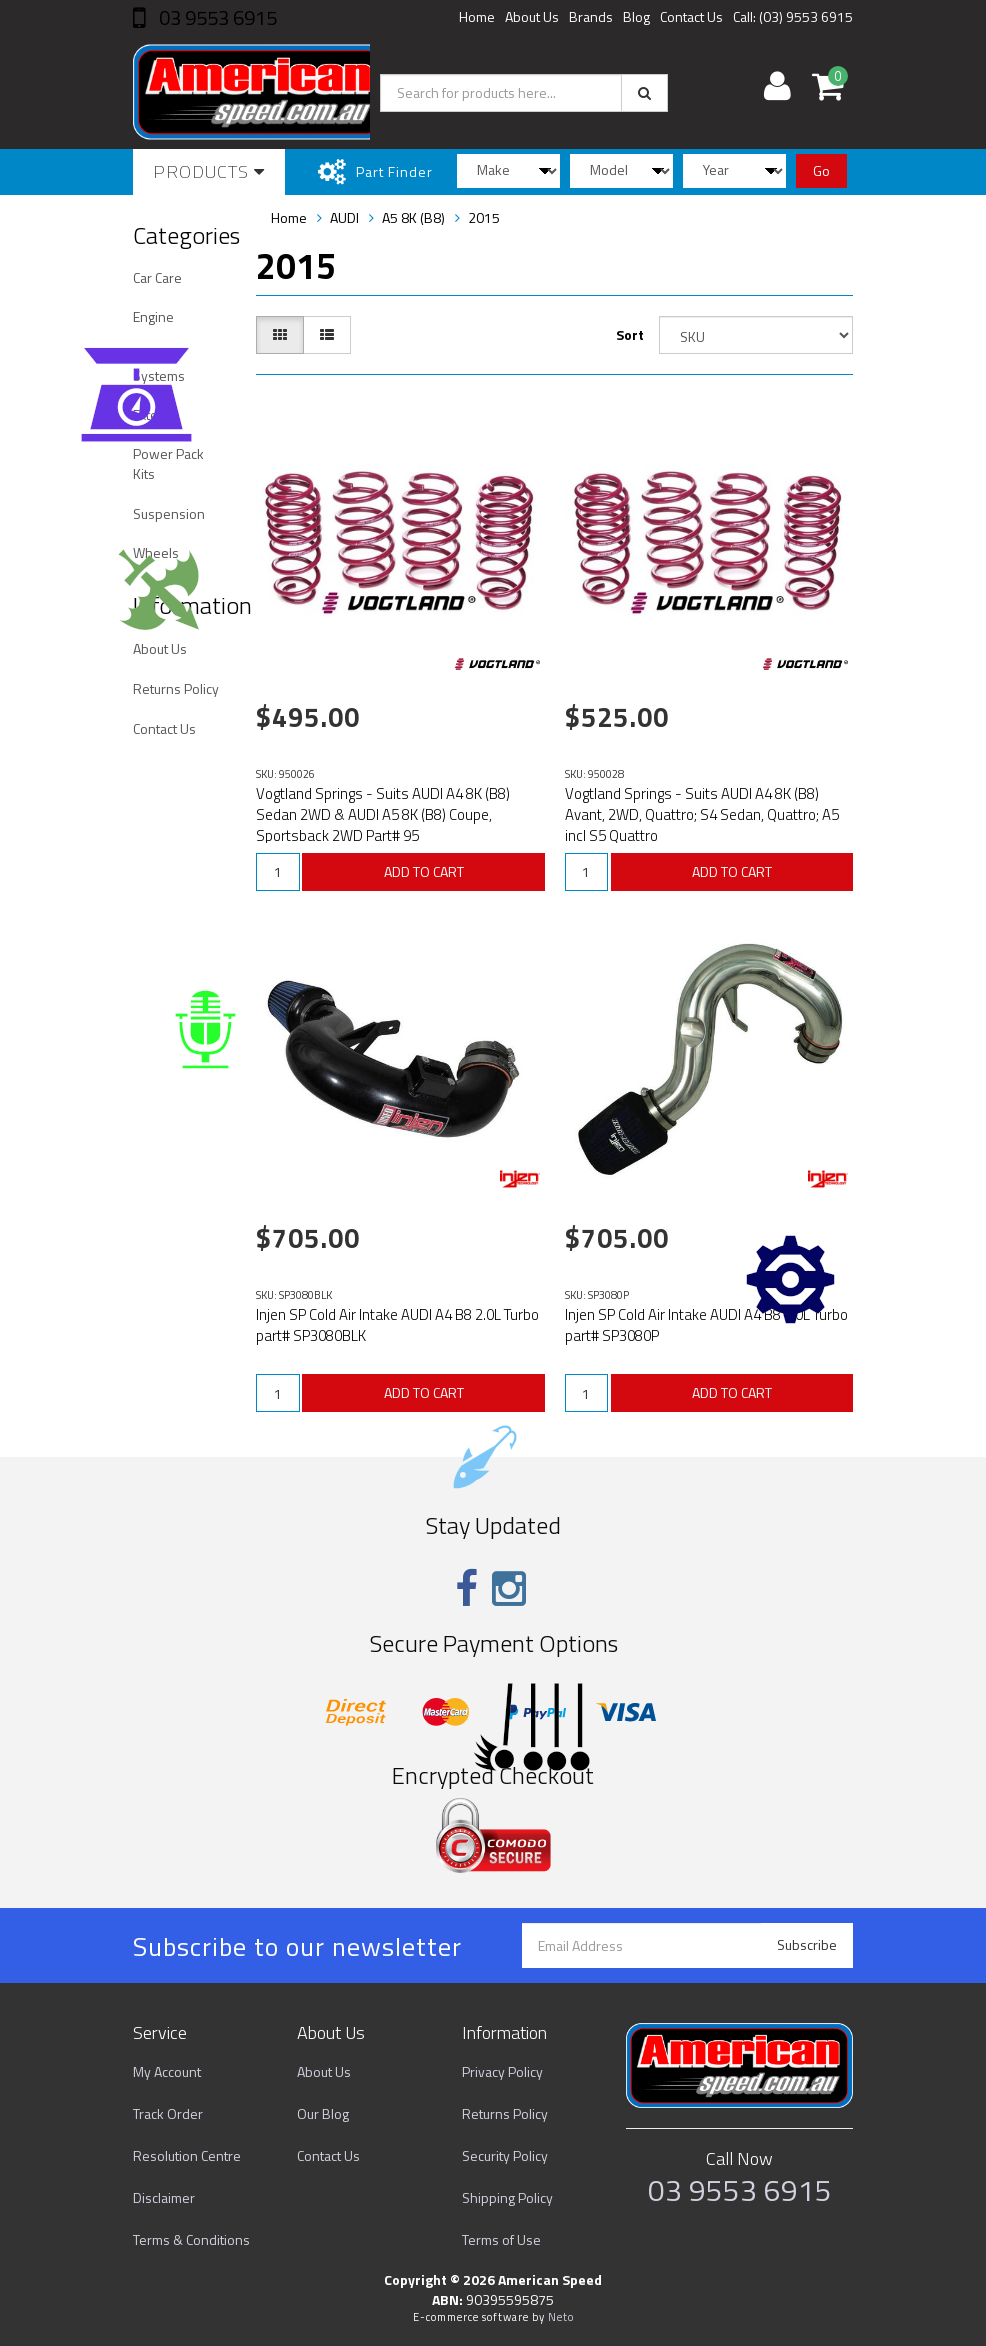 Image resolution: width=986 pixels, height=2346 pixels. I want to click on access voice recording features, so click(205, 1029).